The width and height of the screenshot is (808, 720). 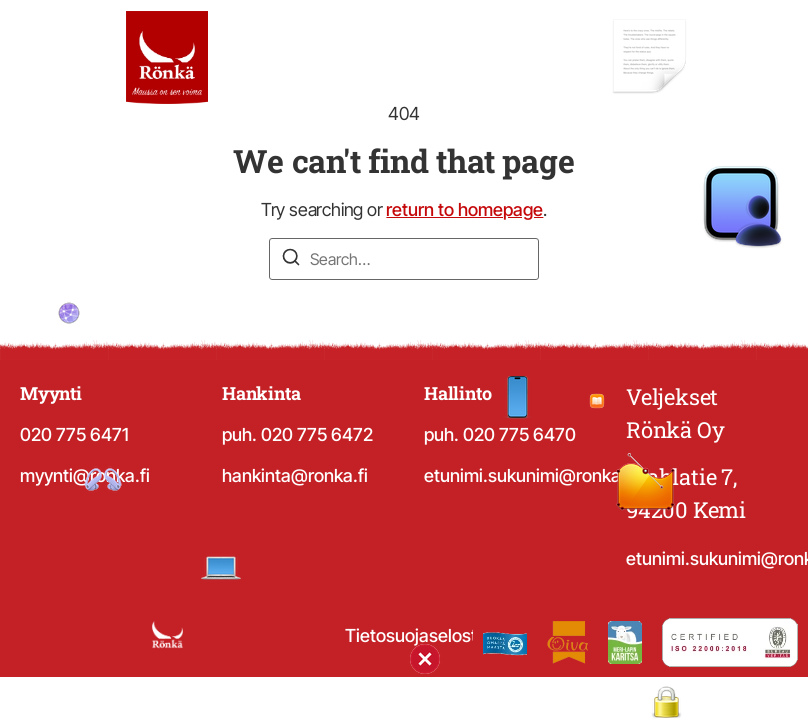 What do you see at coordinates (667, 702) in the screenshot?
I see `indicates content or settings are locked` at bounding box center [667, 702].